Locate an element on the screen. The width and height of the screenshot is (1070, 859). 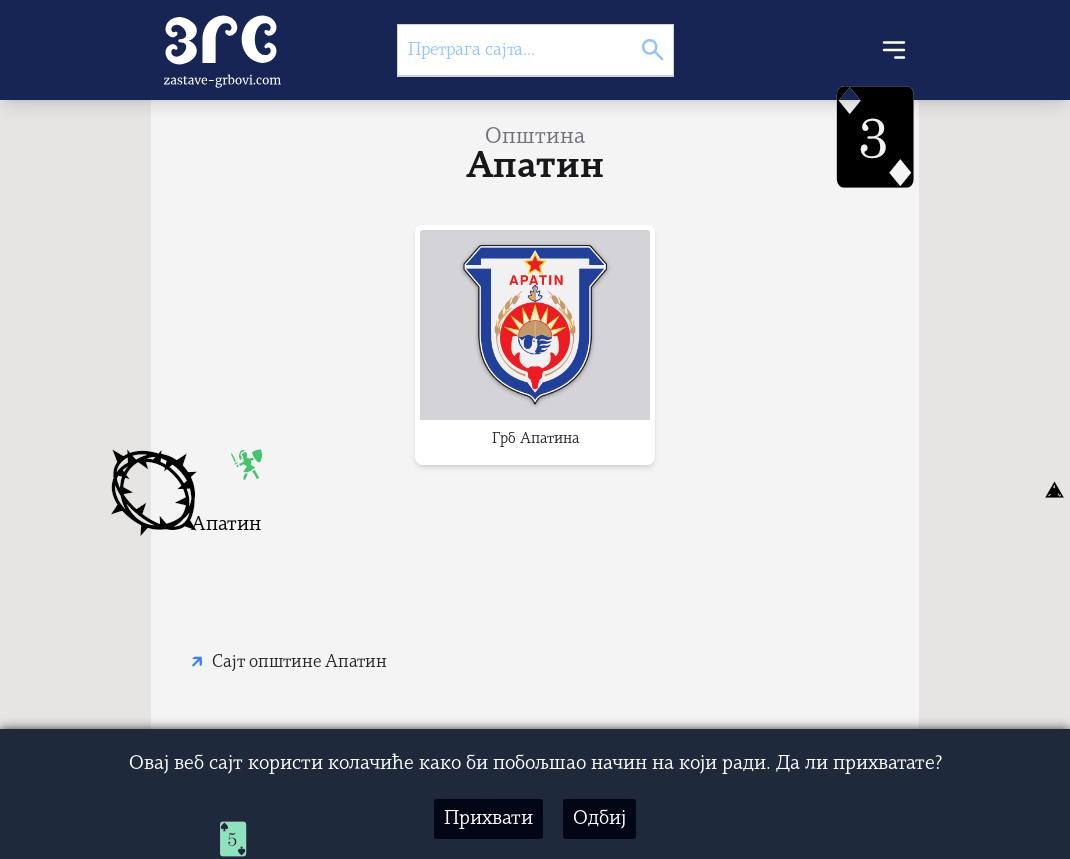
three of diamonds playing card is located at coordinates (875, 137).